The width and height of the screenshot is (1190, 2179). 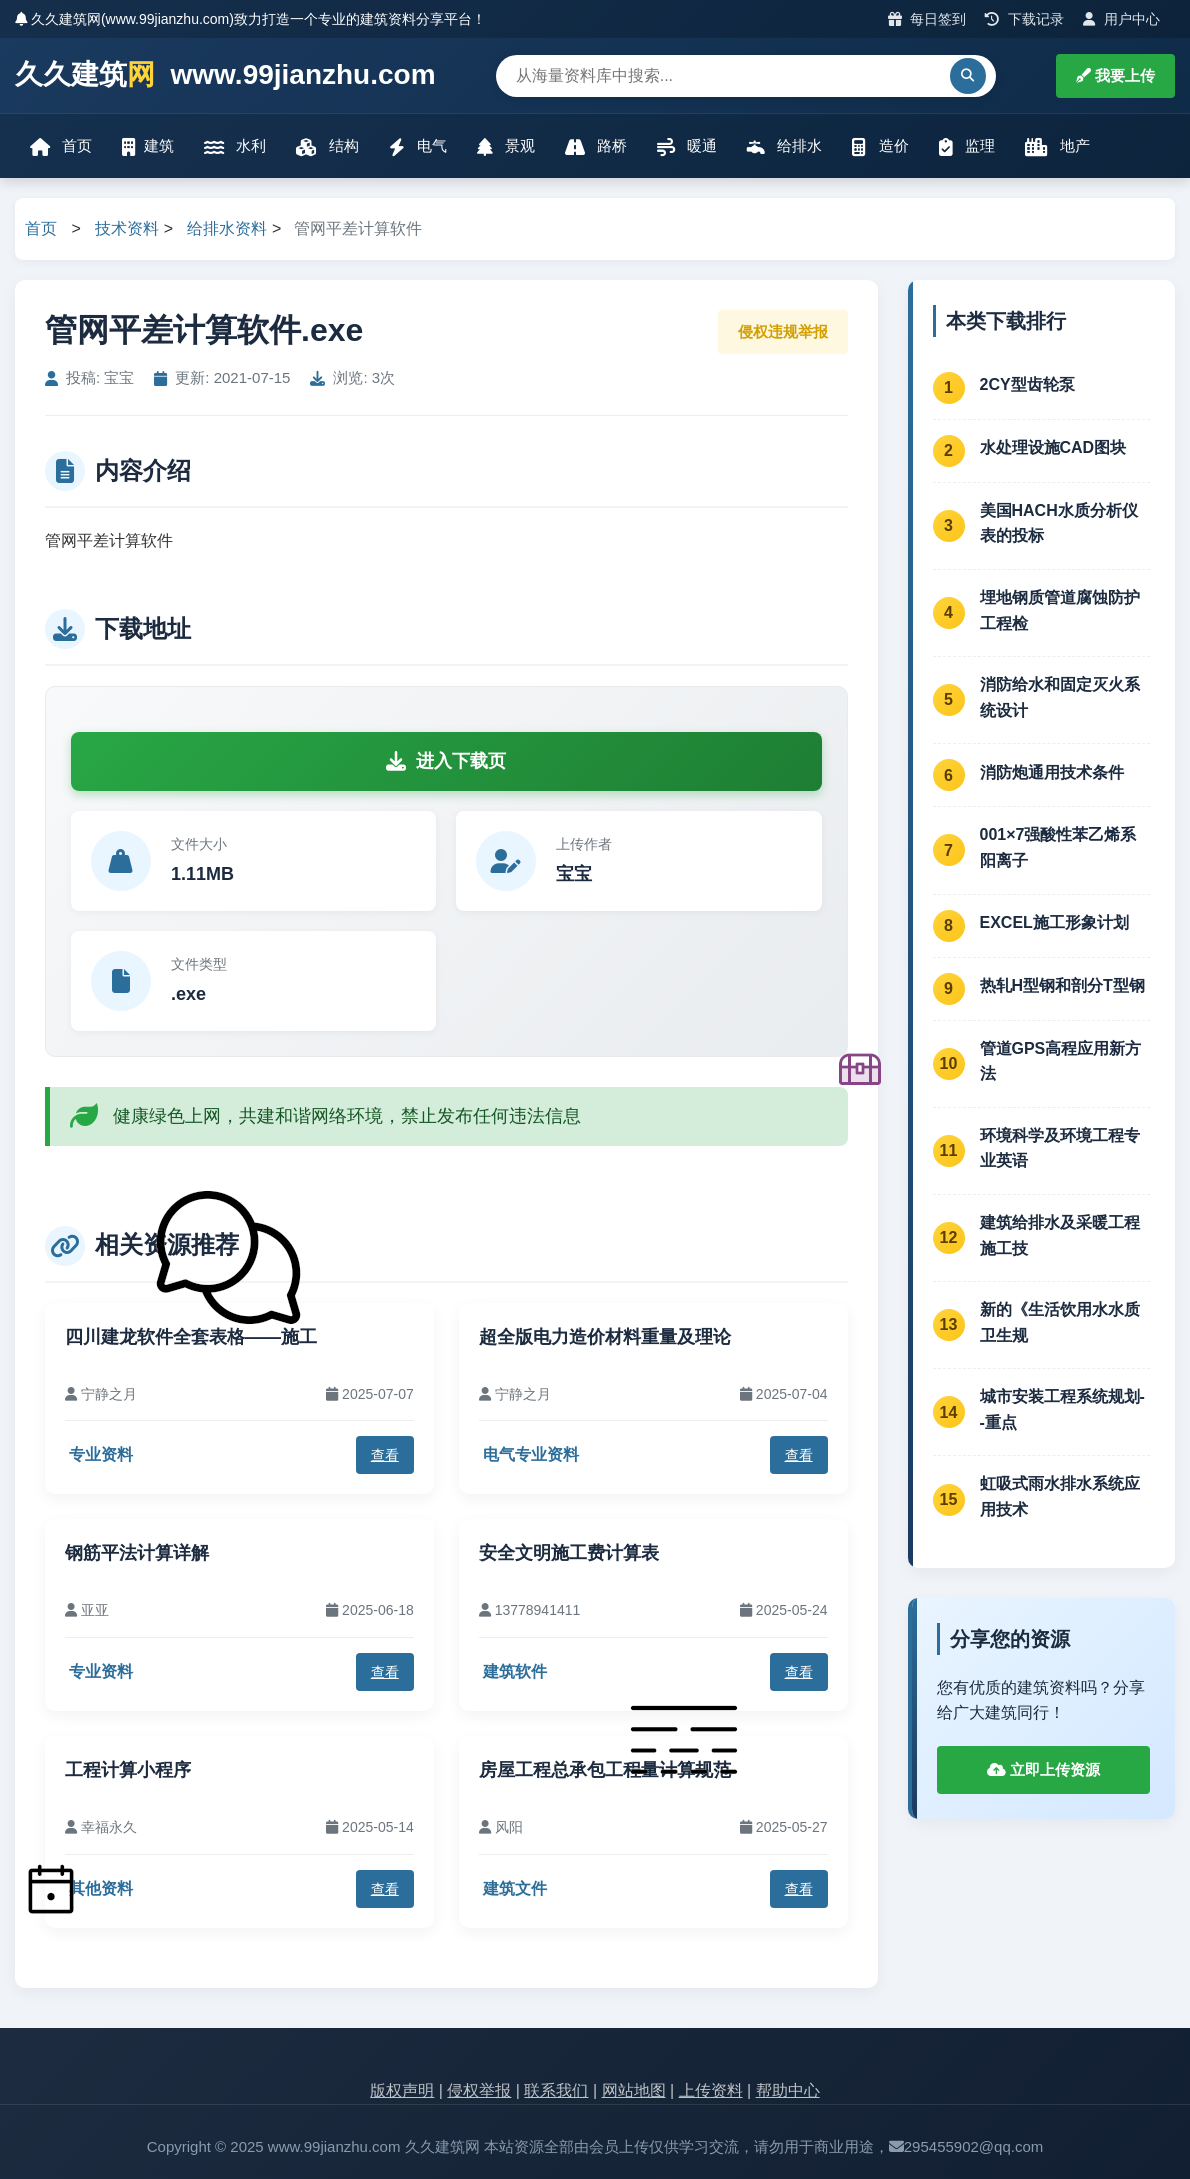 What do you see at coordinates (684, 1742) in the screenshot?
I see `apply a gradient fill to selected object` at bounding box center [684, 1742].